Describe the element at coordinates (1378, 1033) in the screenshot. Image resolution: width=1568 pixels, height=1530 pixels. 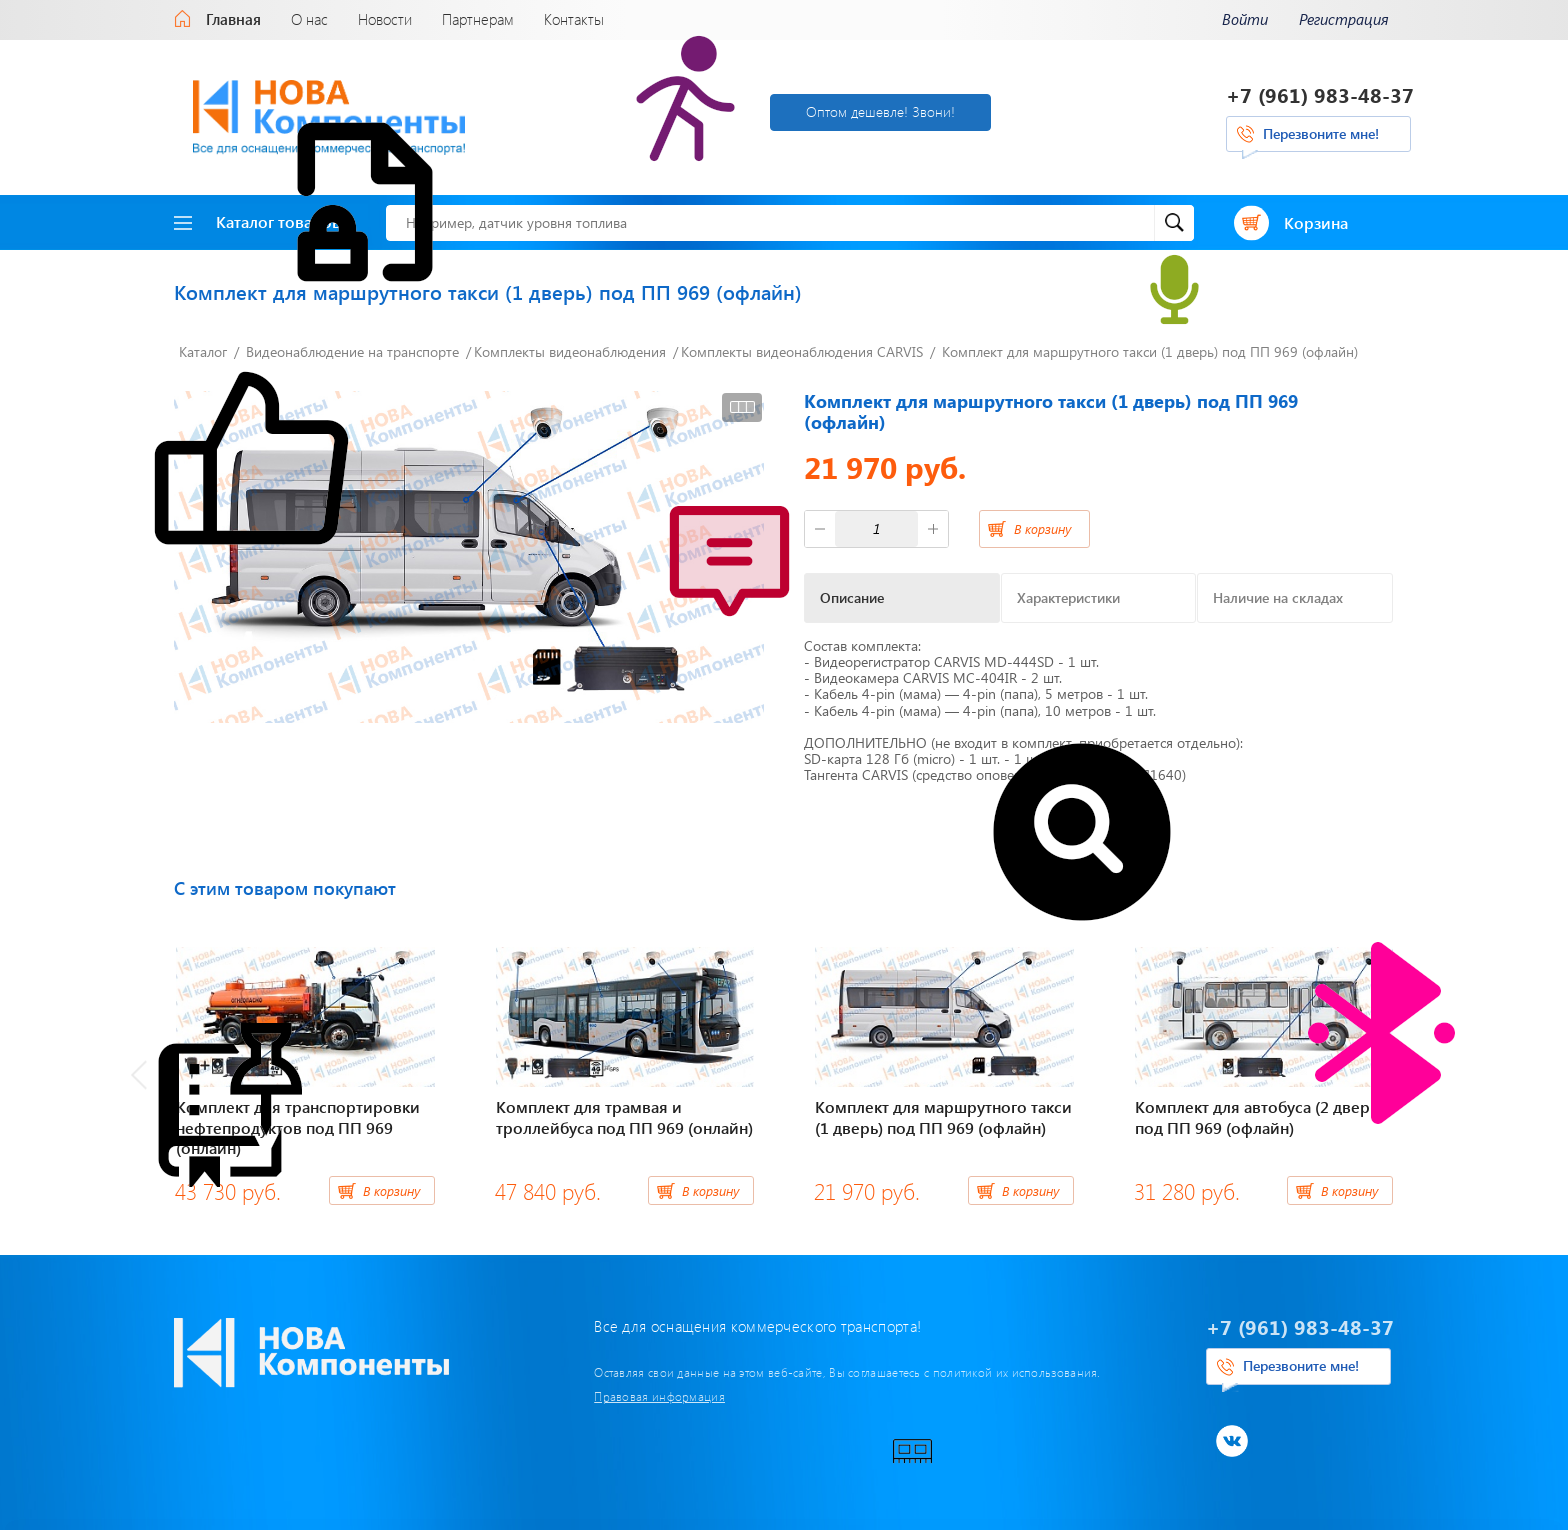
I see `indicates an active bluetooth connection` at that location.